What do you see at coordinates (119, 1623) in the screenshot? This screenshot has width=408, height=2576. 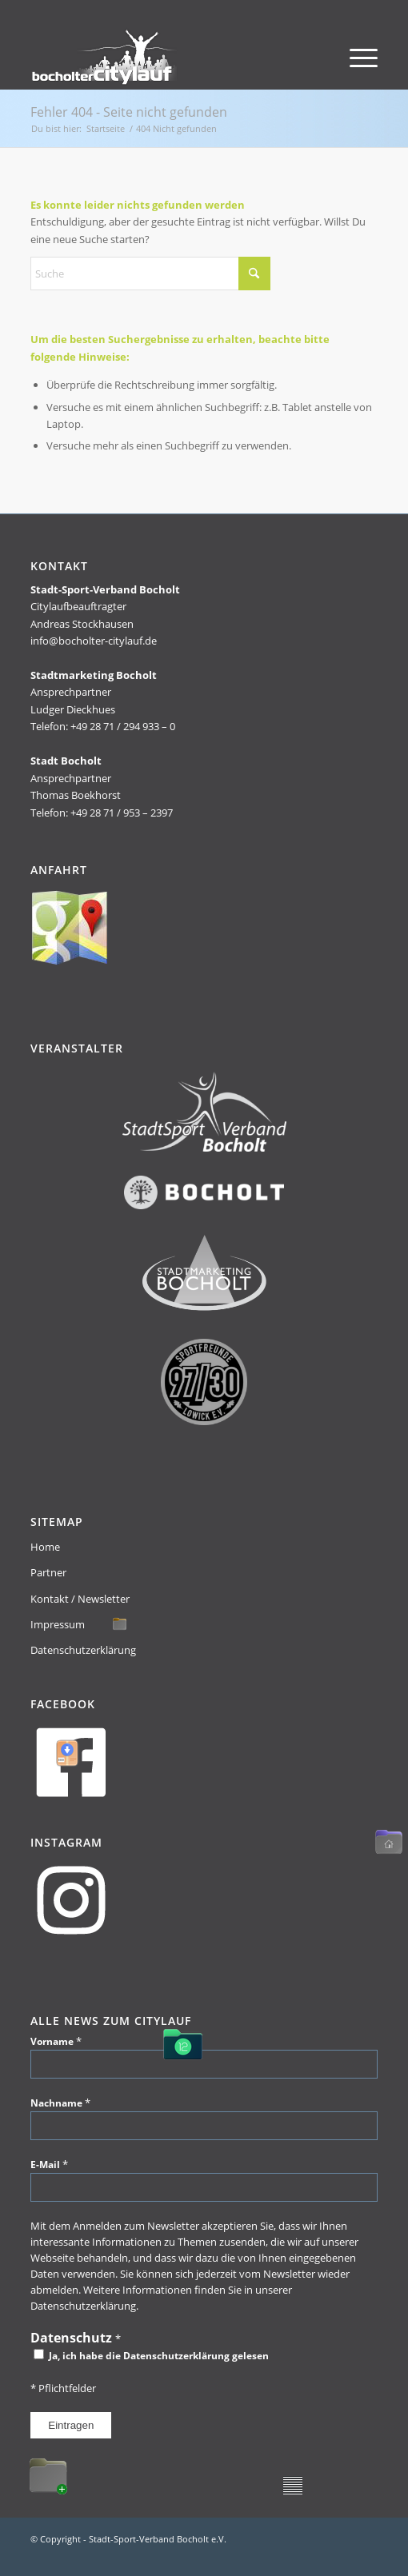 I see `open a folder to view its contents` at bounding box center [119, 1623].